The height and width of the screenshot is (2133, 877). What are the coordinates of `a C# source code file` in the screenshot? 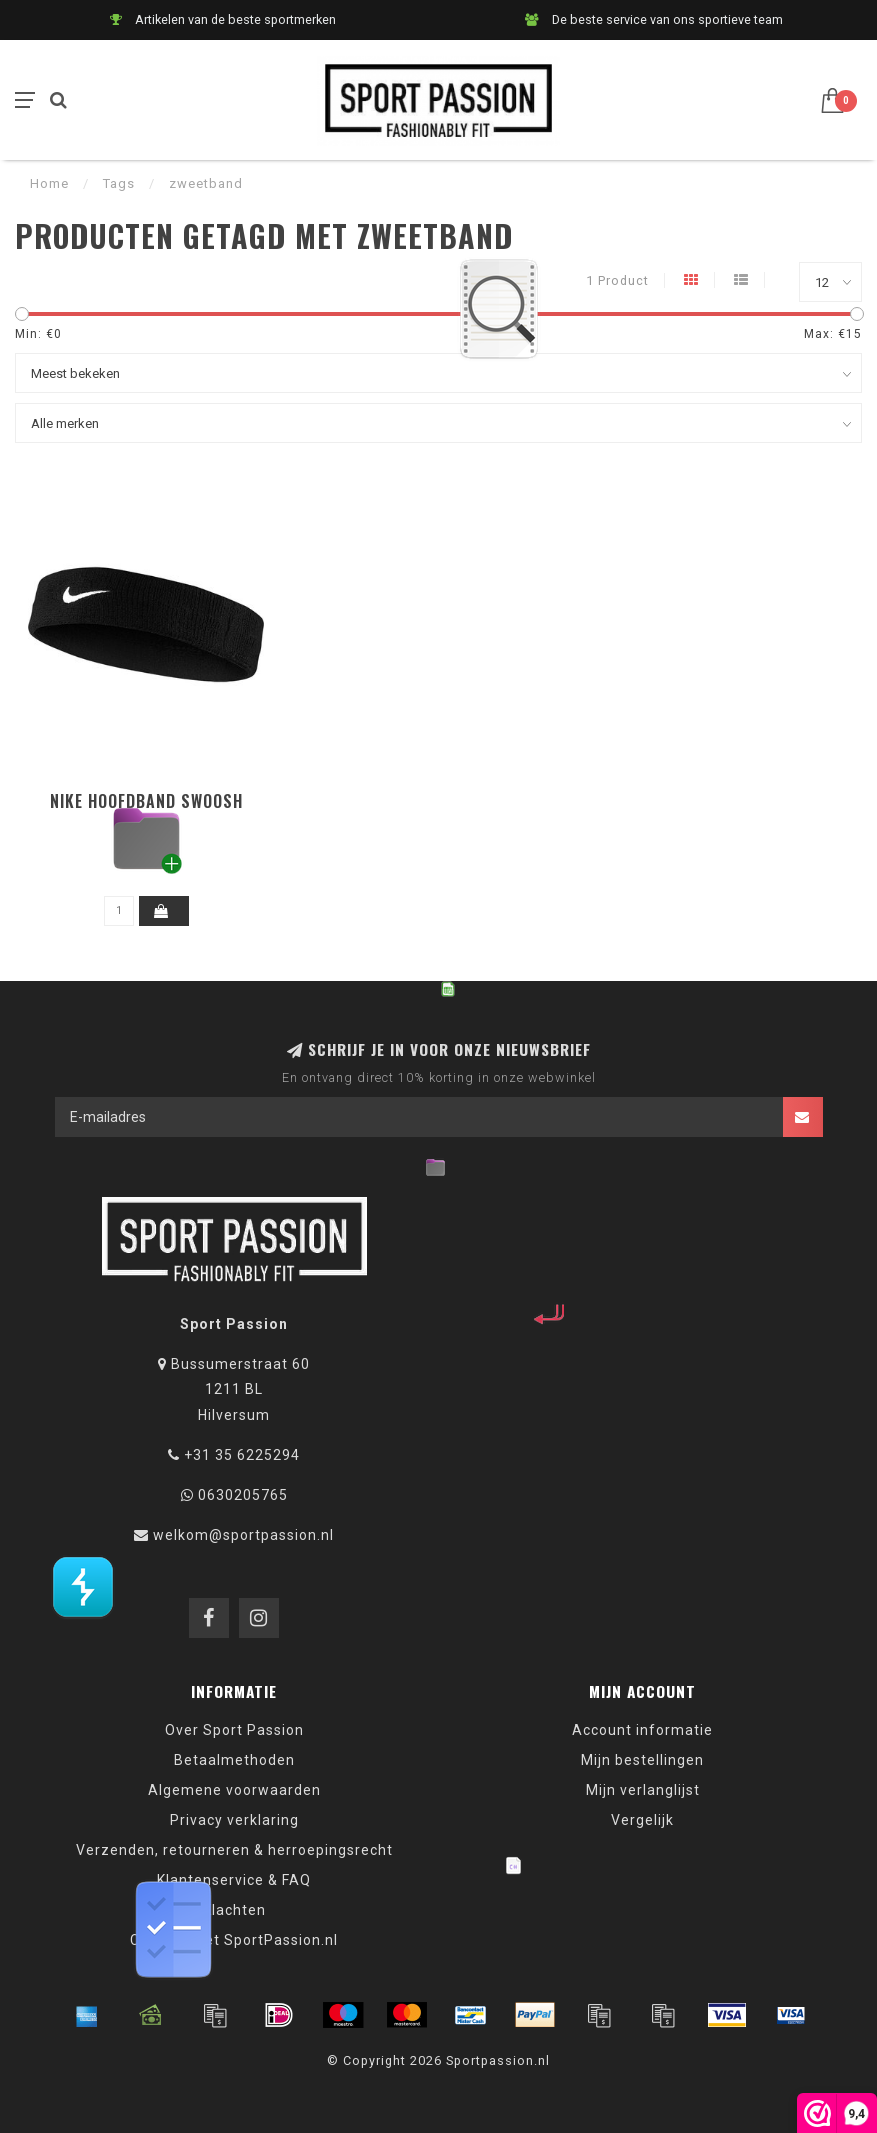 It's located at (513, 1865).